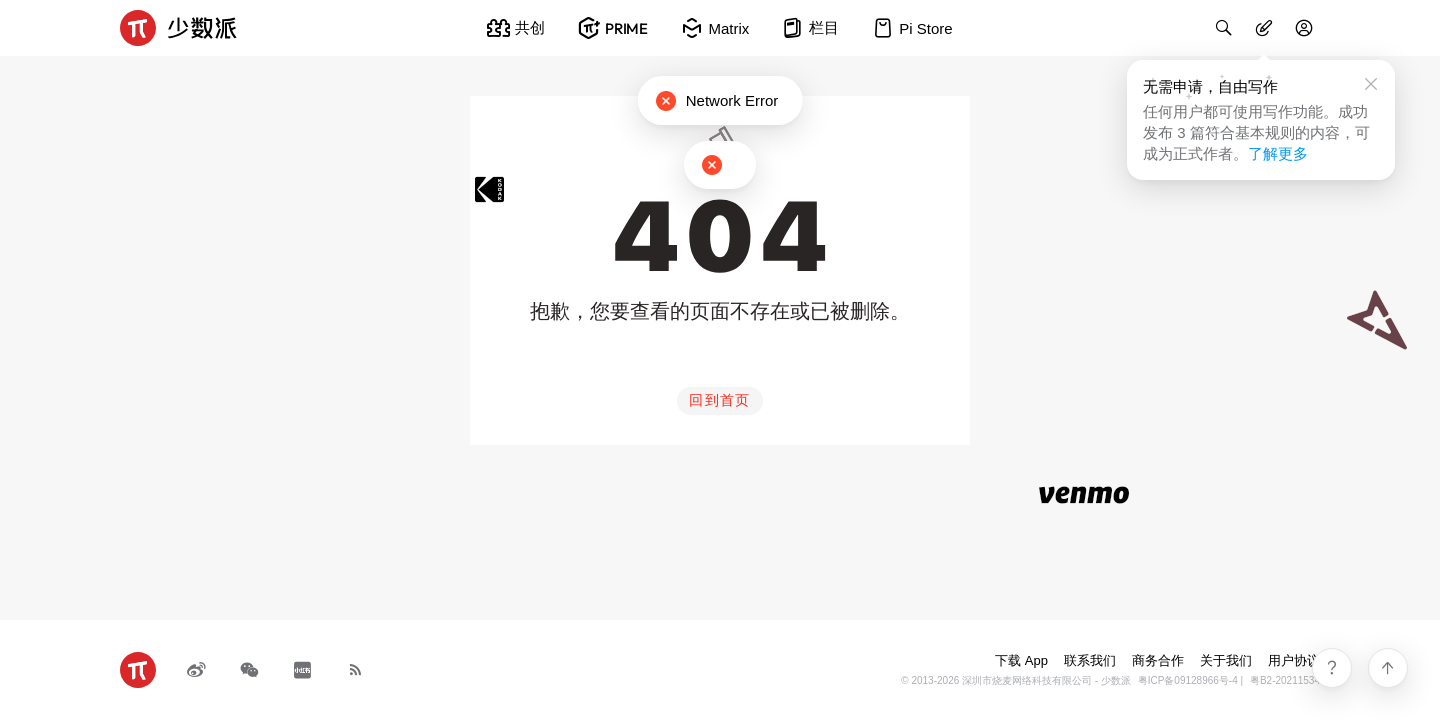 The width and height of the screenshot is (1440, 720). What do you see at coordinates (1084, 495) in the screenshot?
I see `open the venmo app` at bounding box center [1084, 495].